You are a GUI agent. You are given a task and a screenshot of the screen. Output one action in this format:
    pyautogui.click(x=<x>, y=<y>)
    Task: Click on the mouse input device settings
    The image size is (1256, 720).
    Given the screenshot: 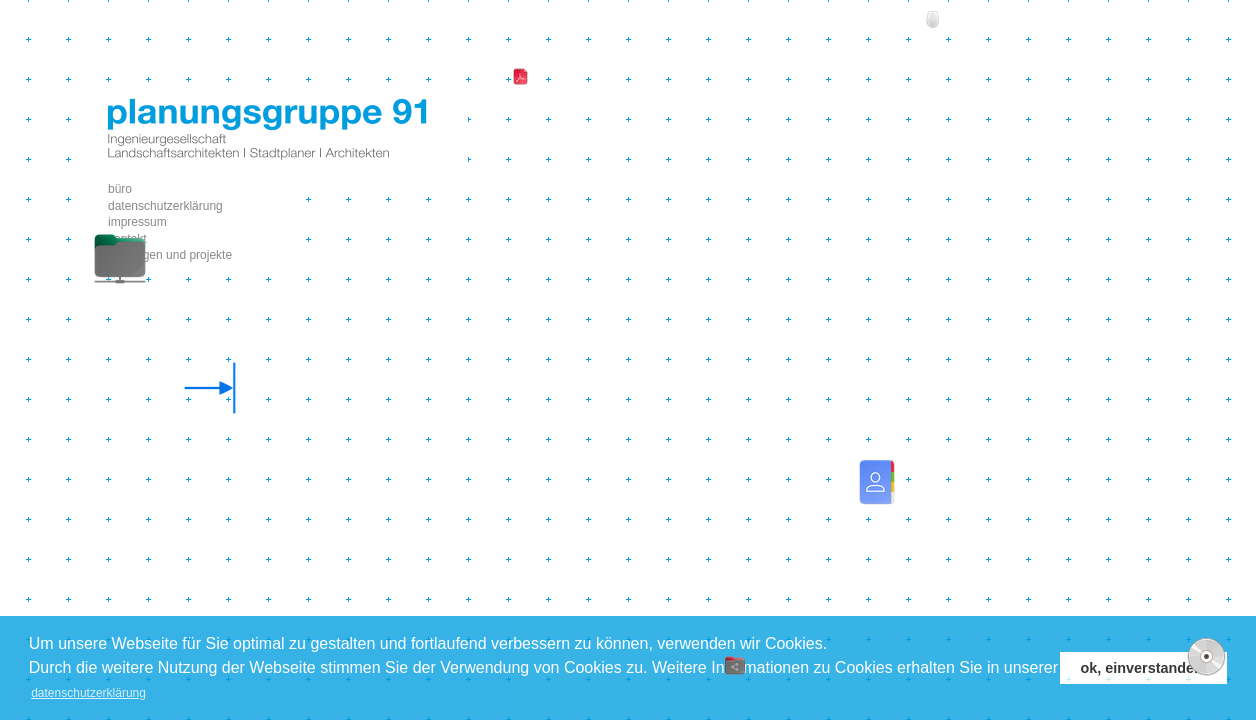 What is the action you would take?
    pyautogui.click(x=932, y=19)
    